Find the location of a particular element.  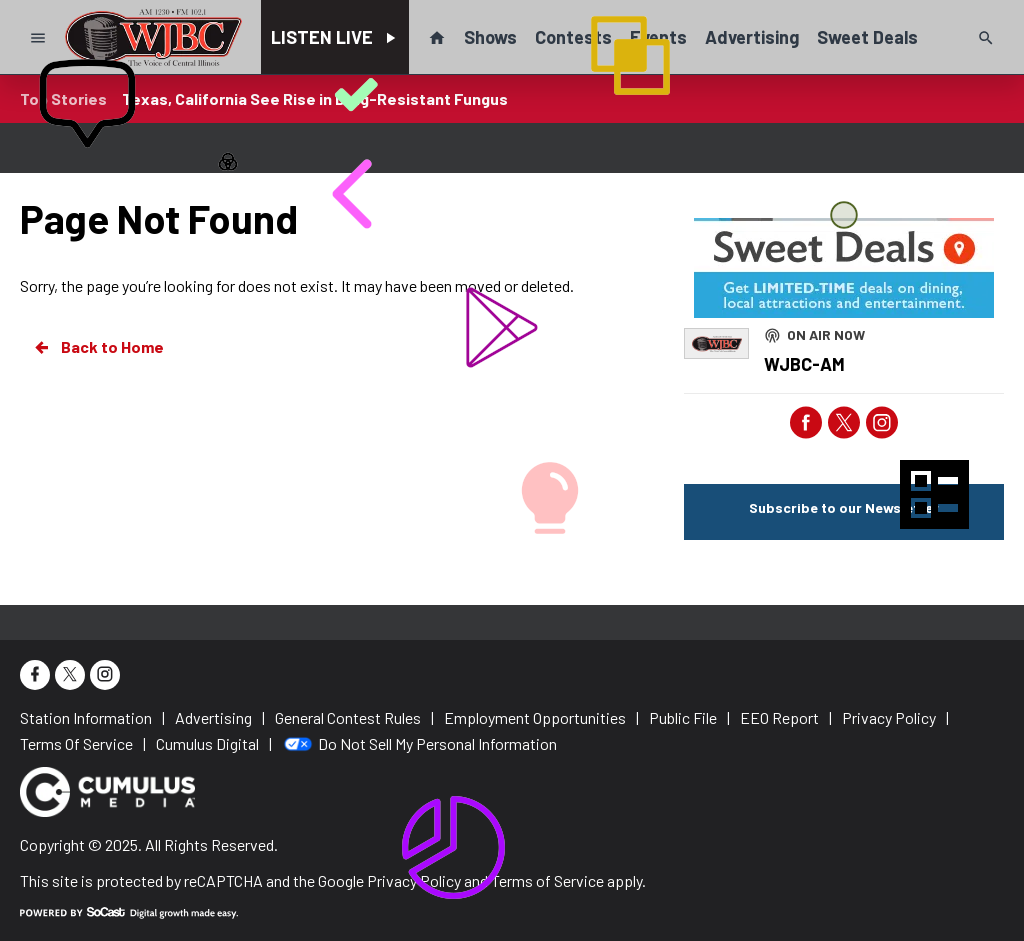

confirm or submit an action is located at coordinates (355, 93).